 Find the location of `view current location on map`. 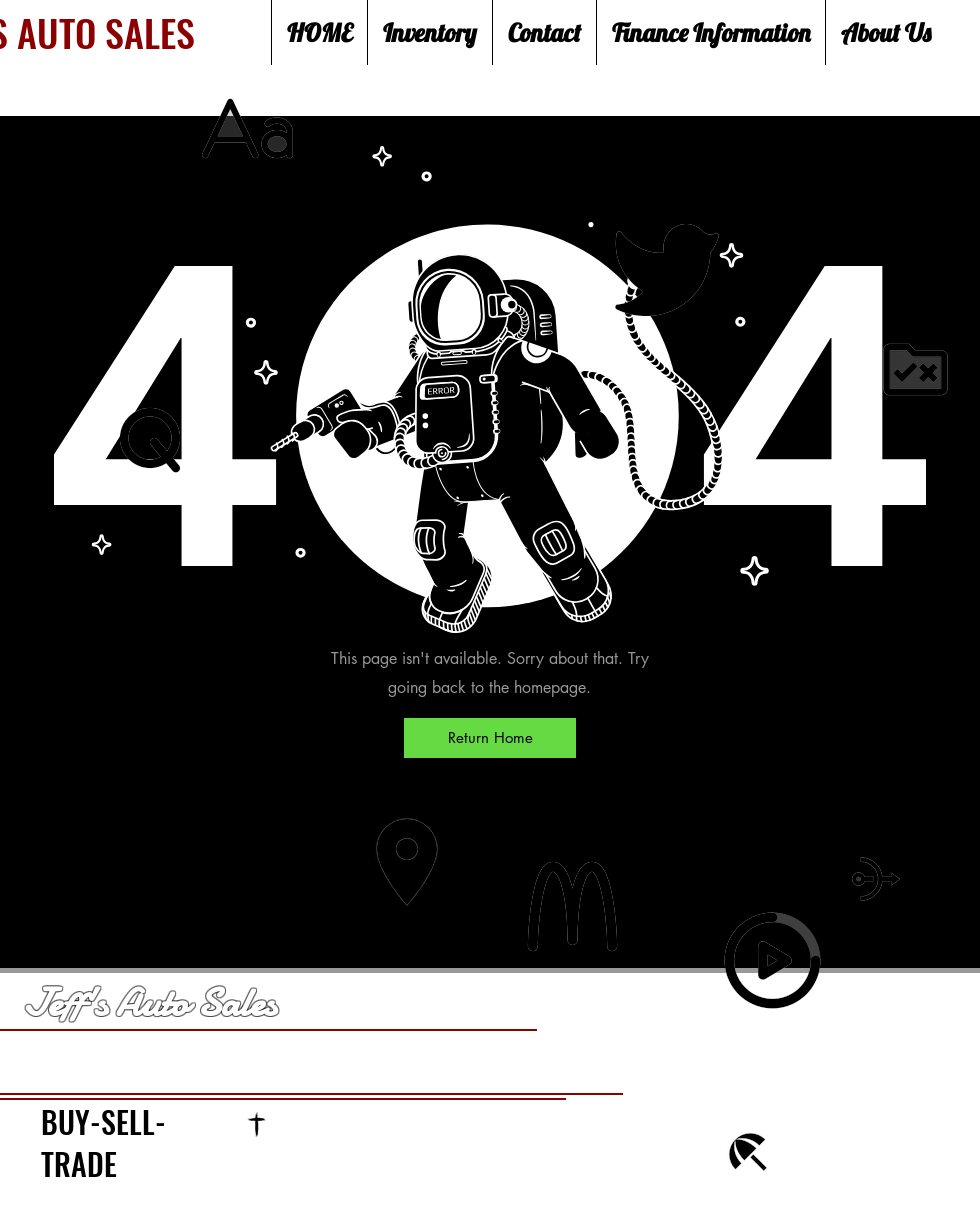

view current location on map is located at coordinates (407, 862).